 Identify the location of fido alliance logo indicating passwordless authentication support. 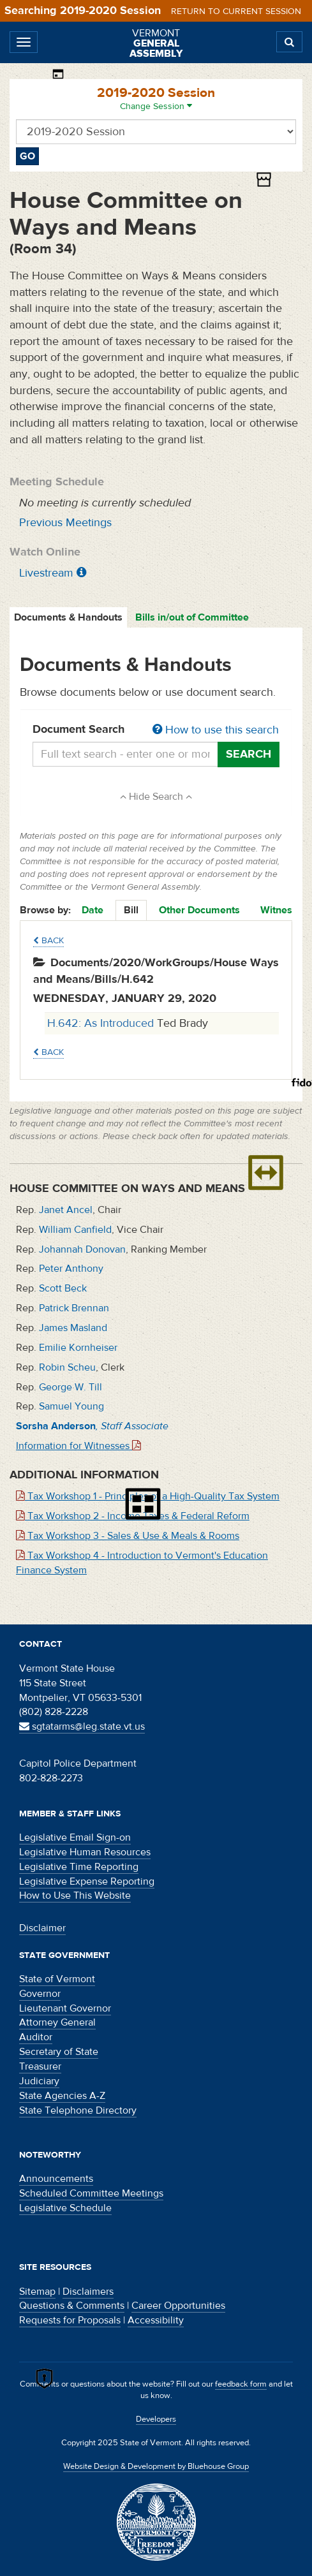
(302, 1082).